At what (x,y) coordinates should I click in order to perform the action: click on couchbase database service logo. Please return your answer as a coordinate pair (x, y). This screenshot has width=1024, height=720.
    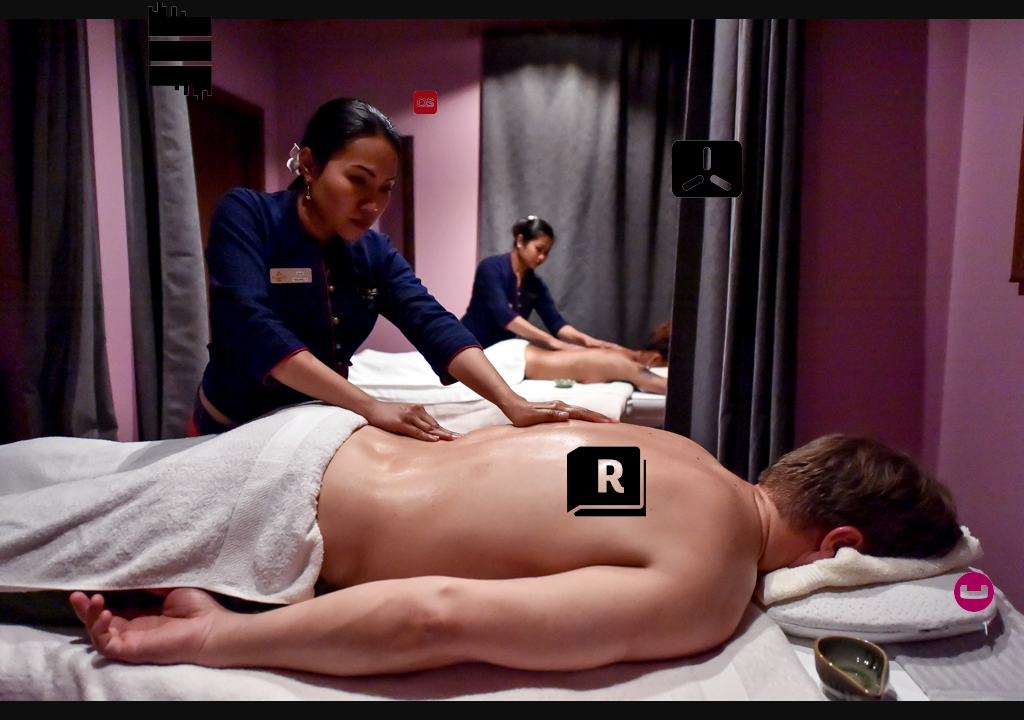
    Looking at the image, I should click on (974, 592).